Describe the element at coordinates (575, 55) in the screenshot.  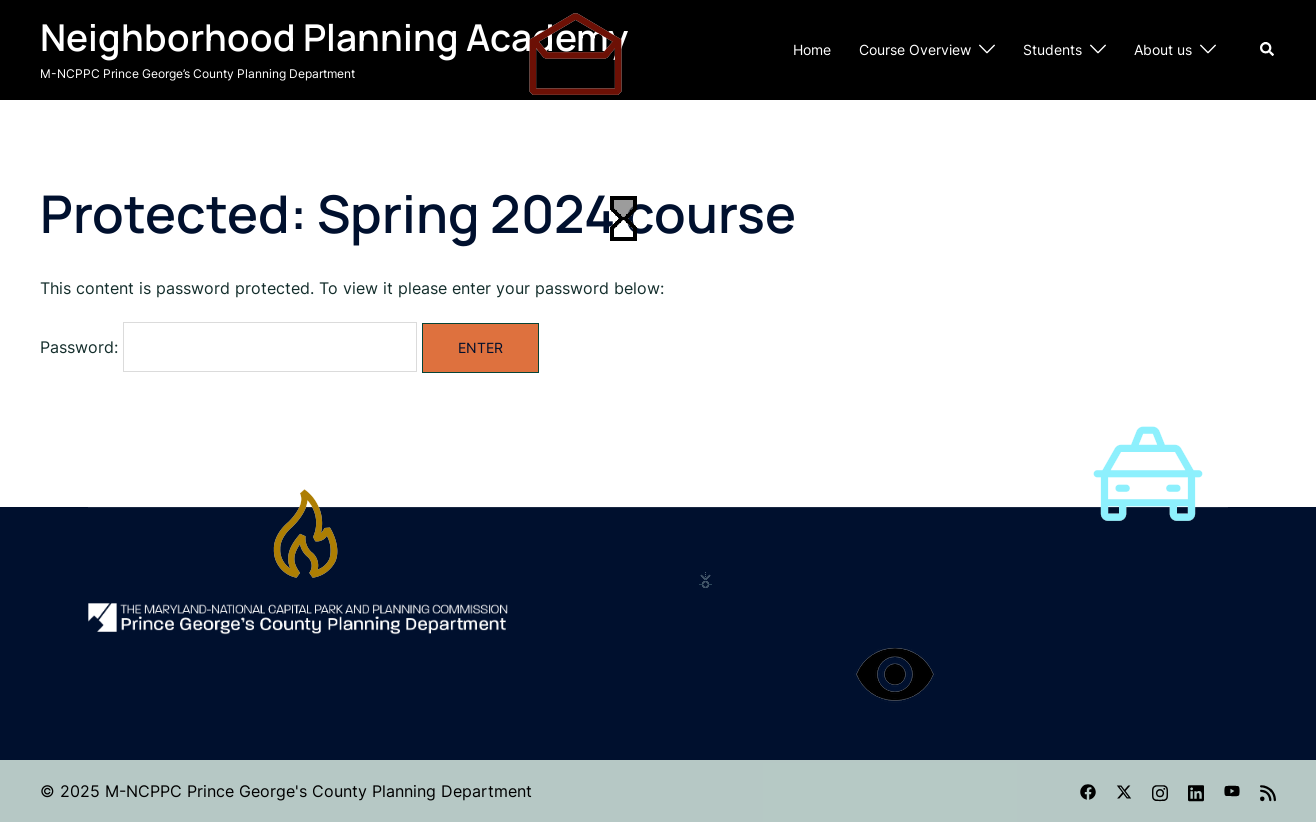
I see `an opened or read email message` at that location.